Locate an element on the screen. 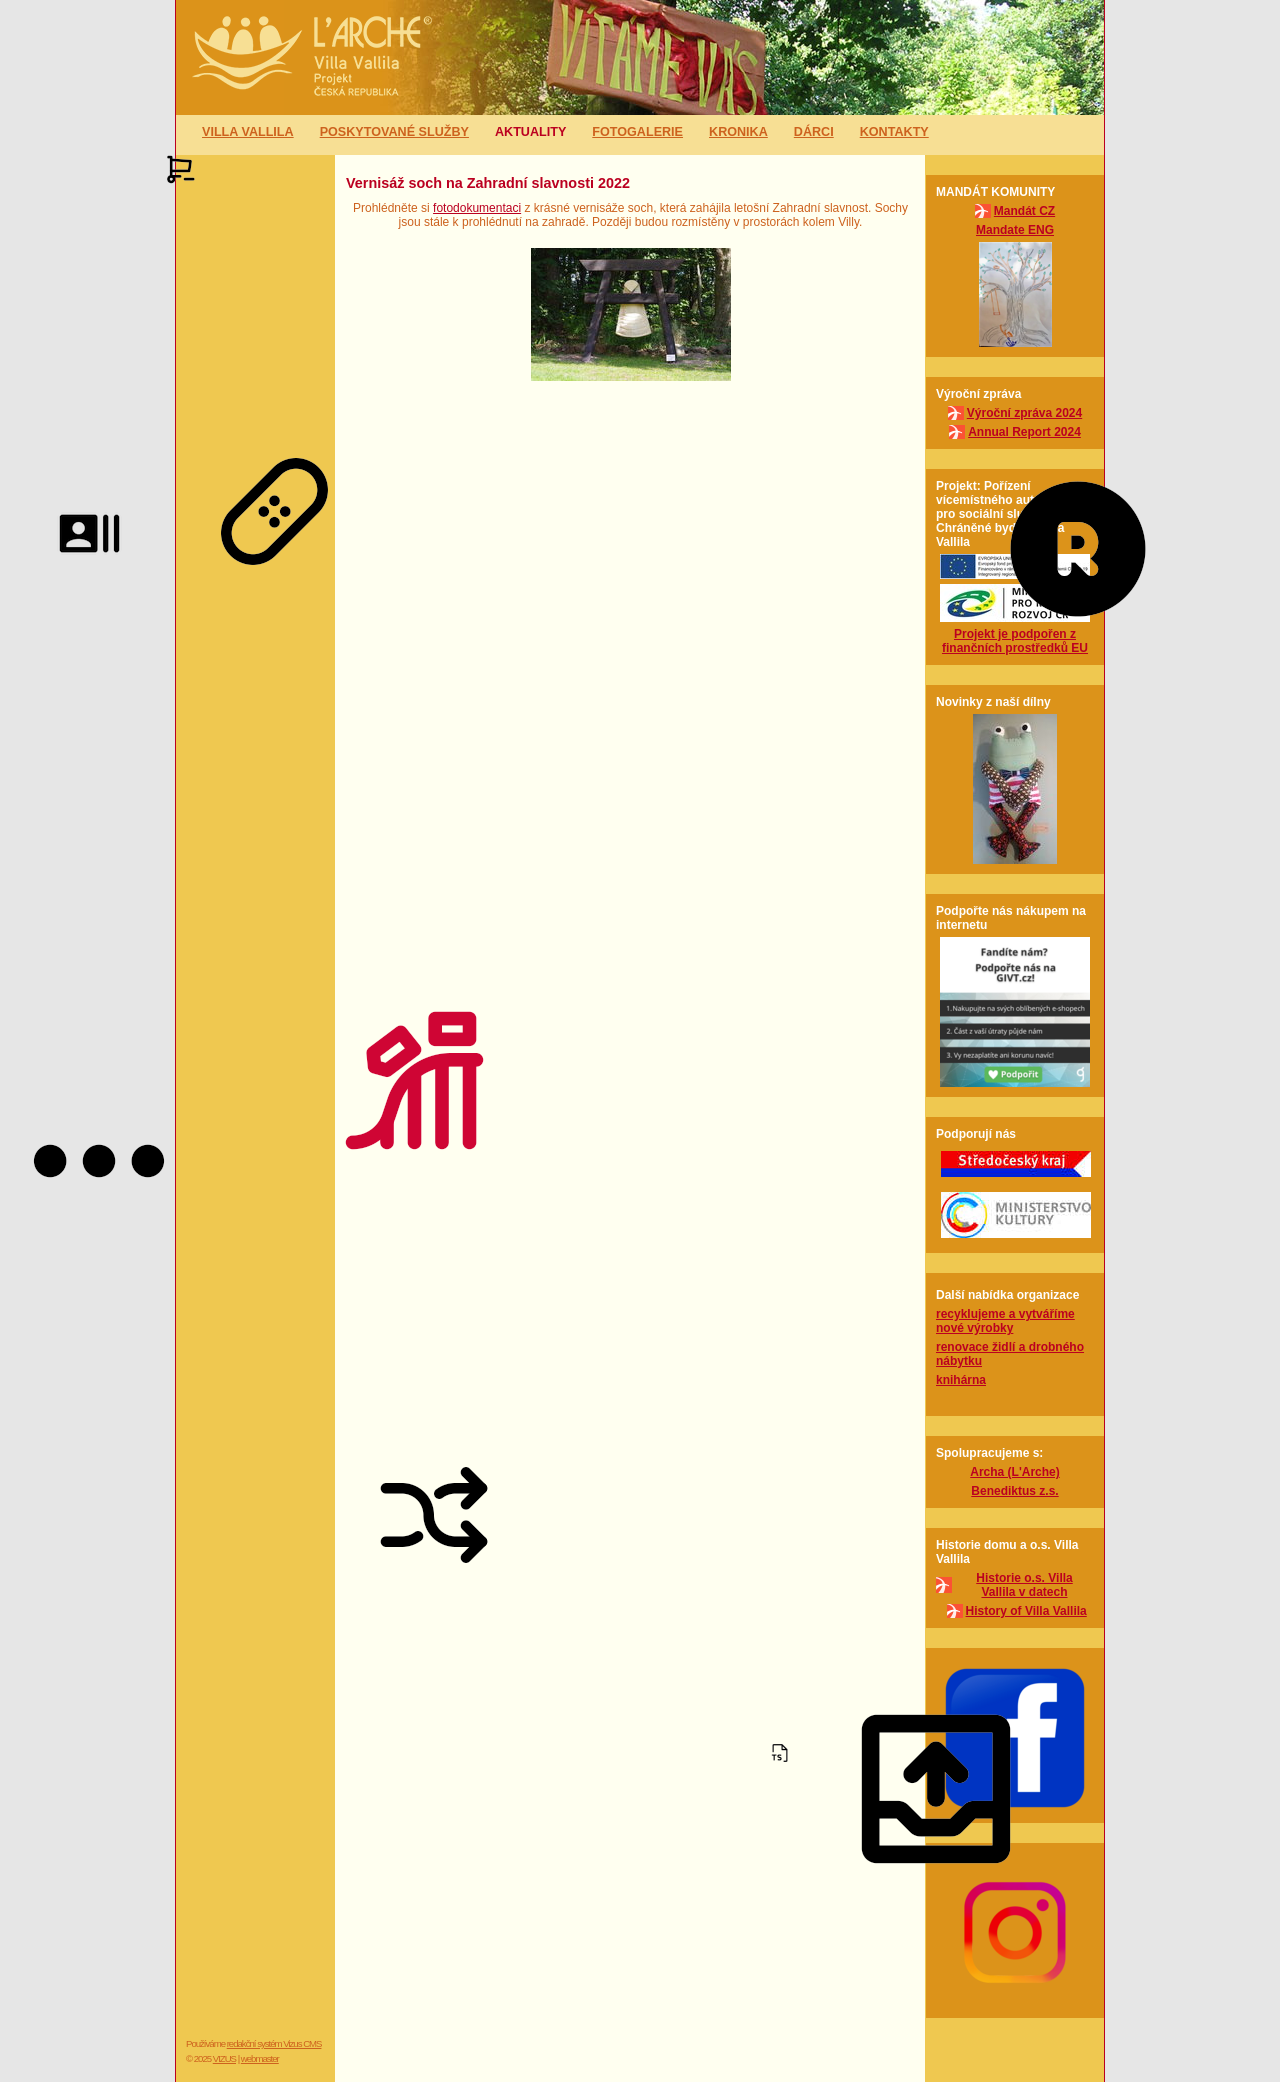 This screenshot has width=1280, height=2082. remove an item from your cart is located at coordinates (179, 169).